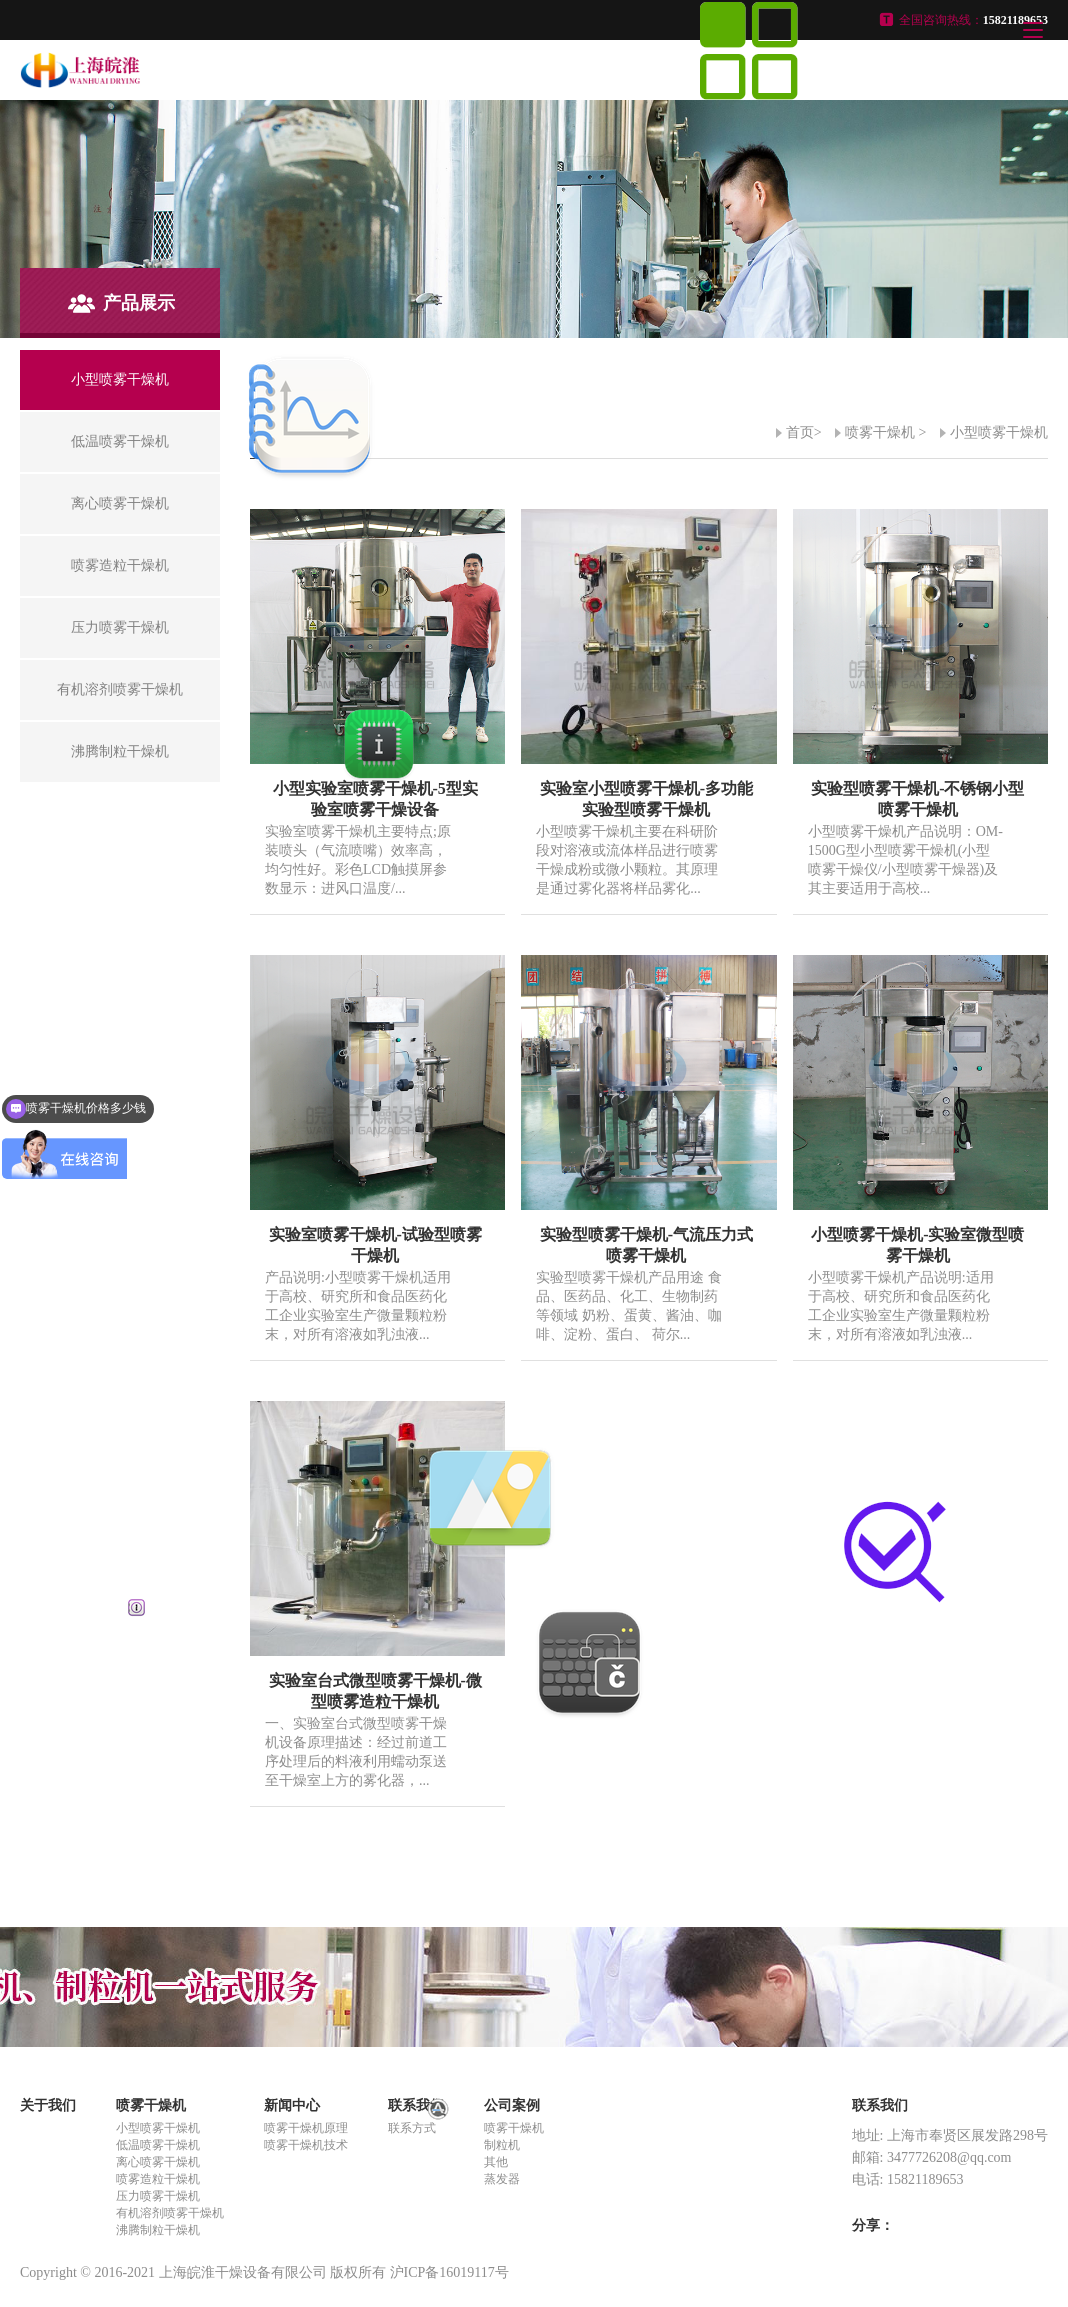 The image size is (1068, 2307). What do you see at coordinates (490, 1498) in the screenshot?
I see `open photo management app` at bounding box center [490, 1498].